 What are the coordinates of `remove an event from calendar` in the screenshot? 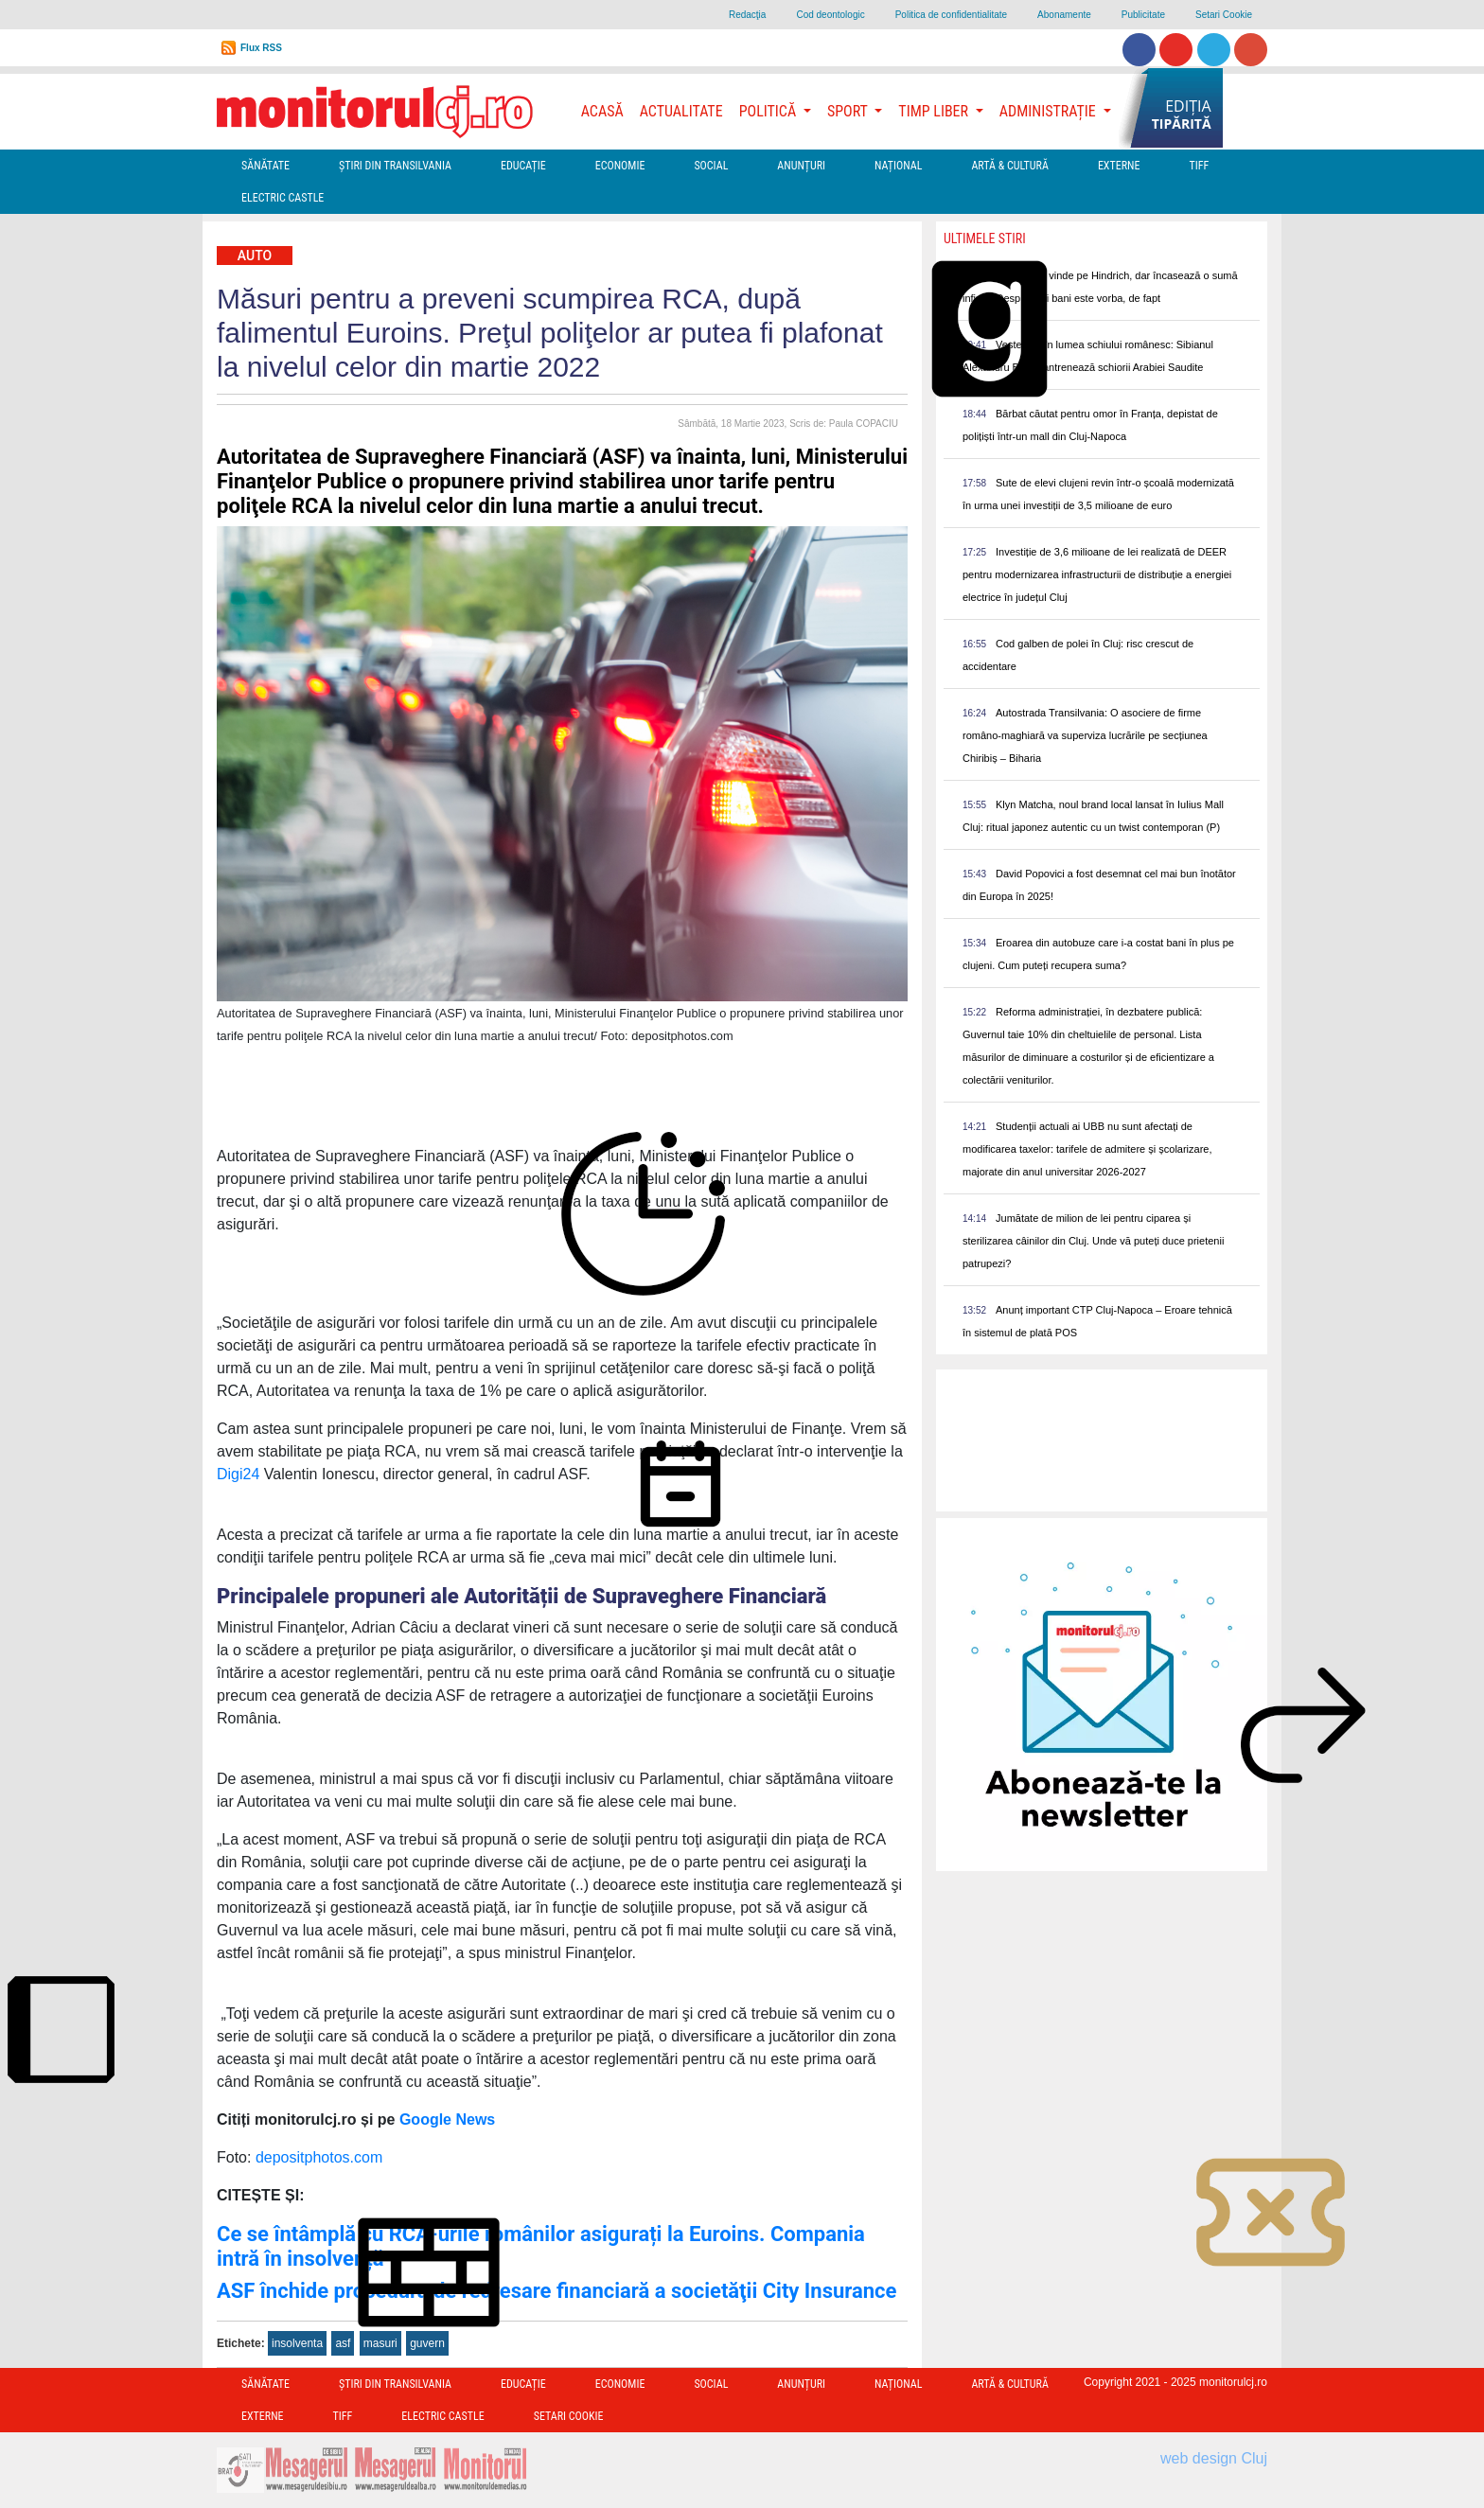 It's located at (680, 1487).